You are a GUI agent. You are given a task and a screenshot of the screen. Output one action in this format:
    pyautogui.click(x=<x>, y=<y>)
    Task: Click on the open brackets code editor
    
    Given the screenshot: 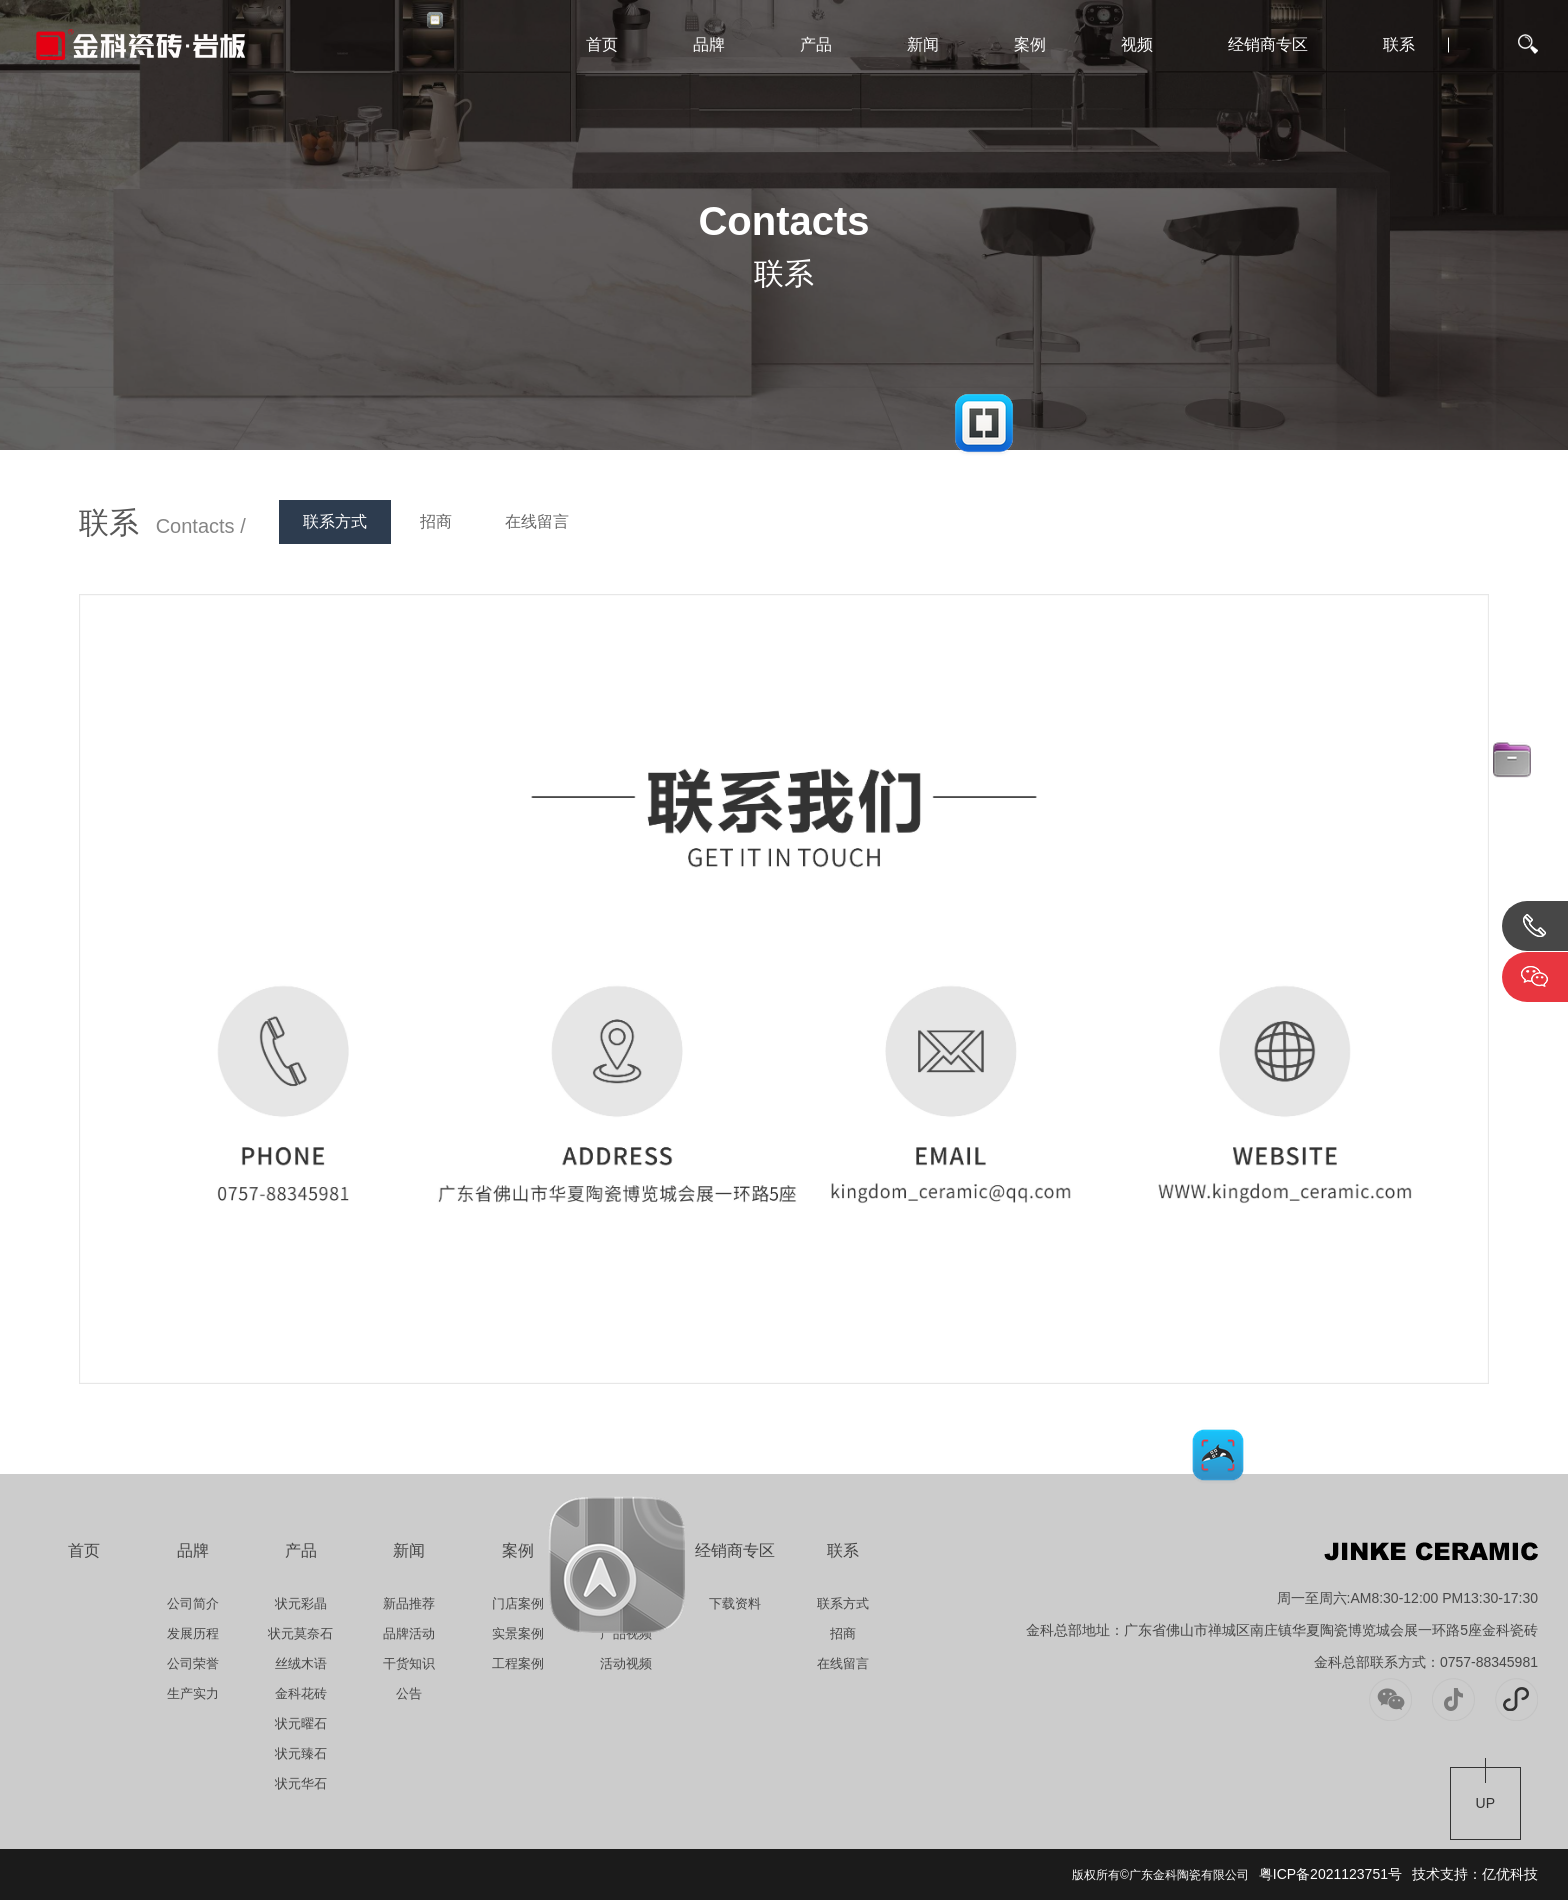 What is the action you would take?
    pyautogui.click(x=984, y=423)
    